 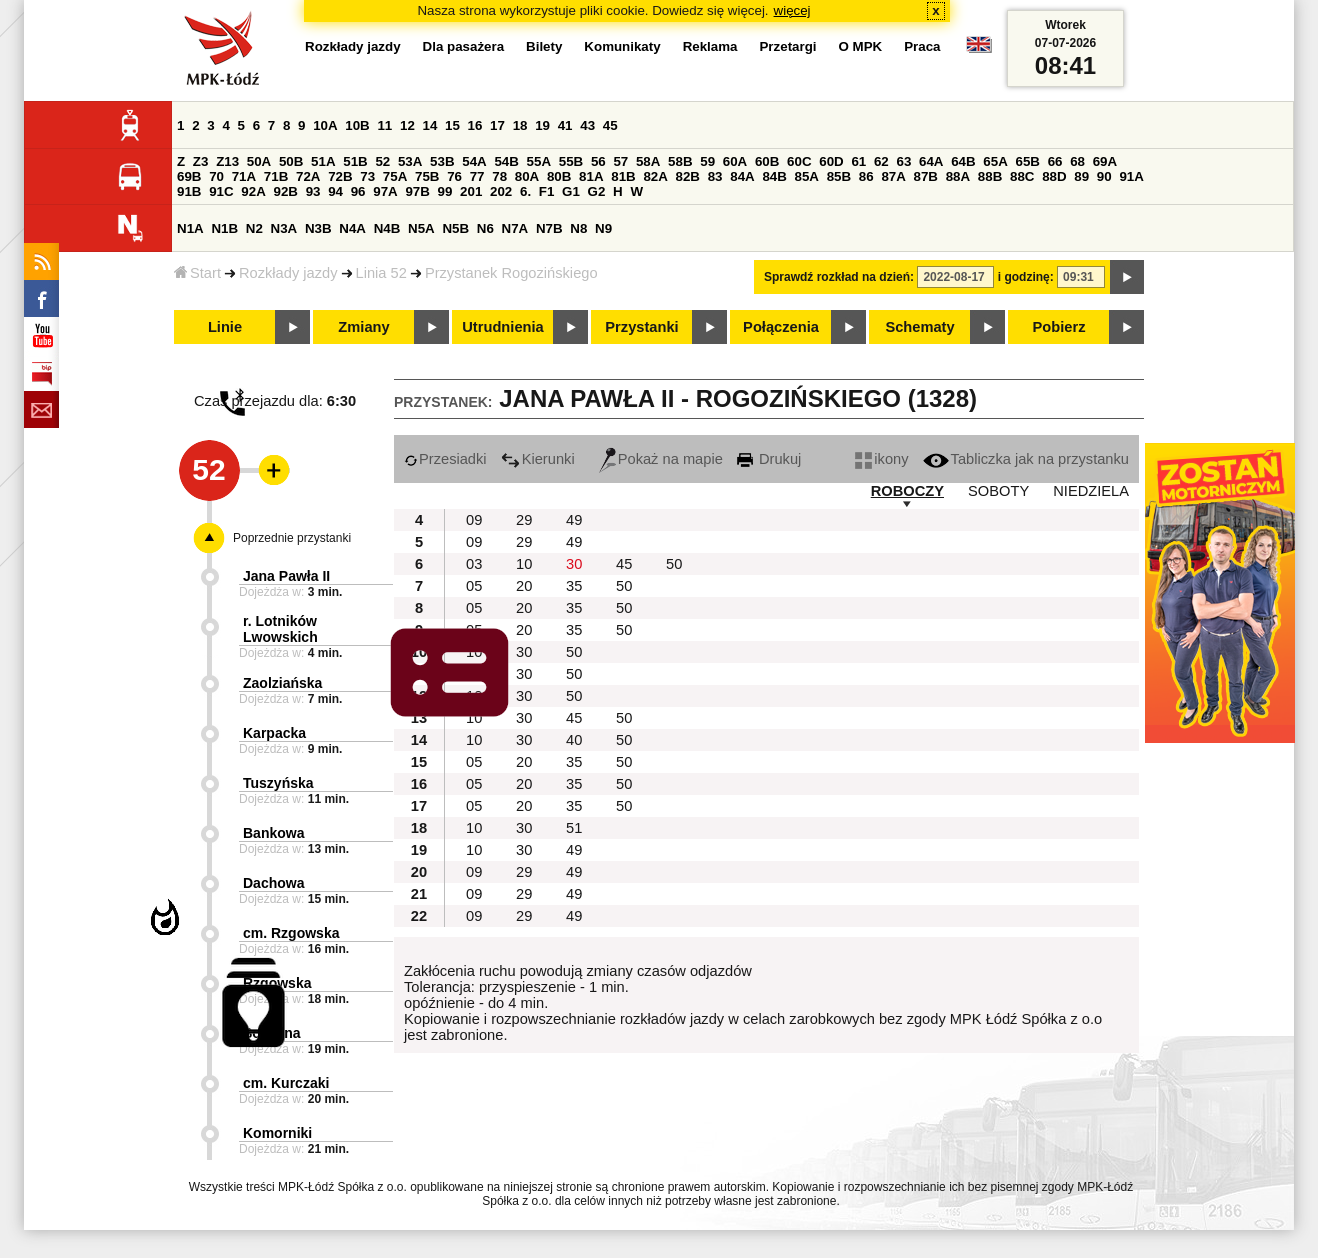 What do you see at coordinates (232, 403) in the screenshot?
I see `indicates an active call using a bluetooth speaker` at bounding box center [232, 403].